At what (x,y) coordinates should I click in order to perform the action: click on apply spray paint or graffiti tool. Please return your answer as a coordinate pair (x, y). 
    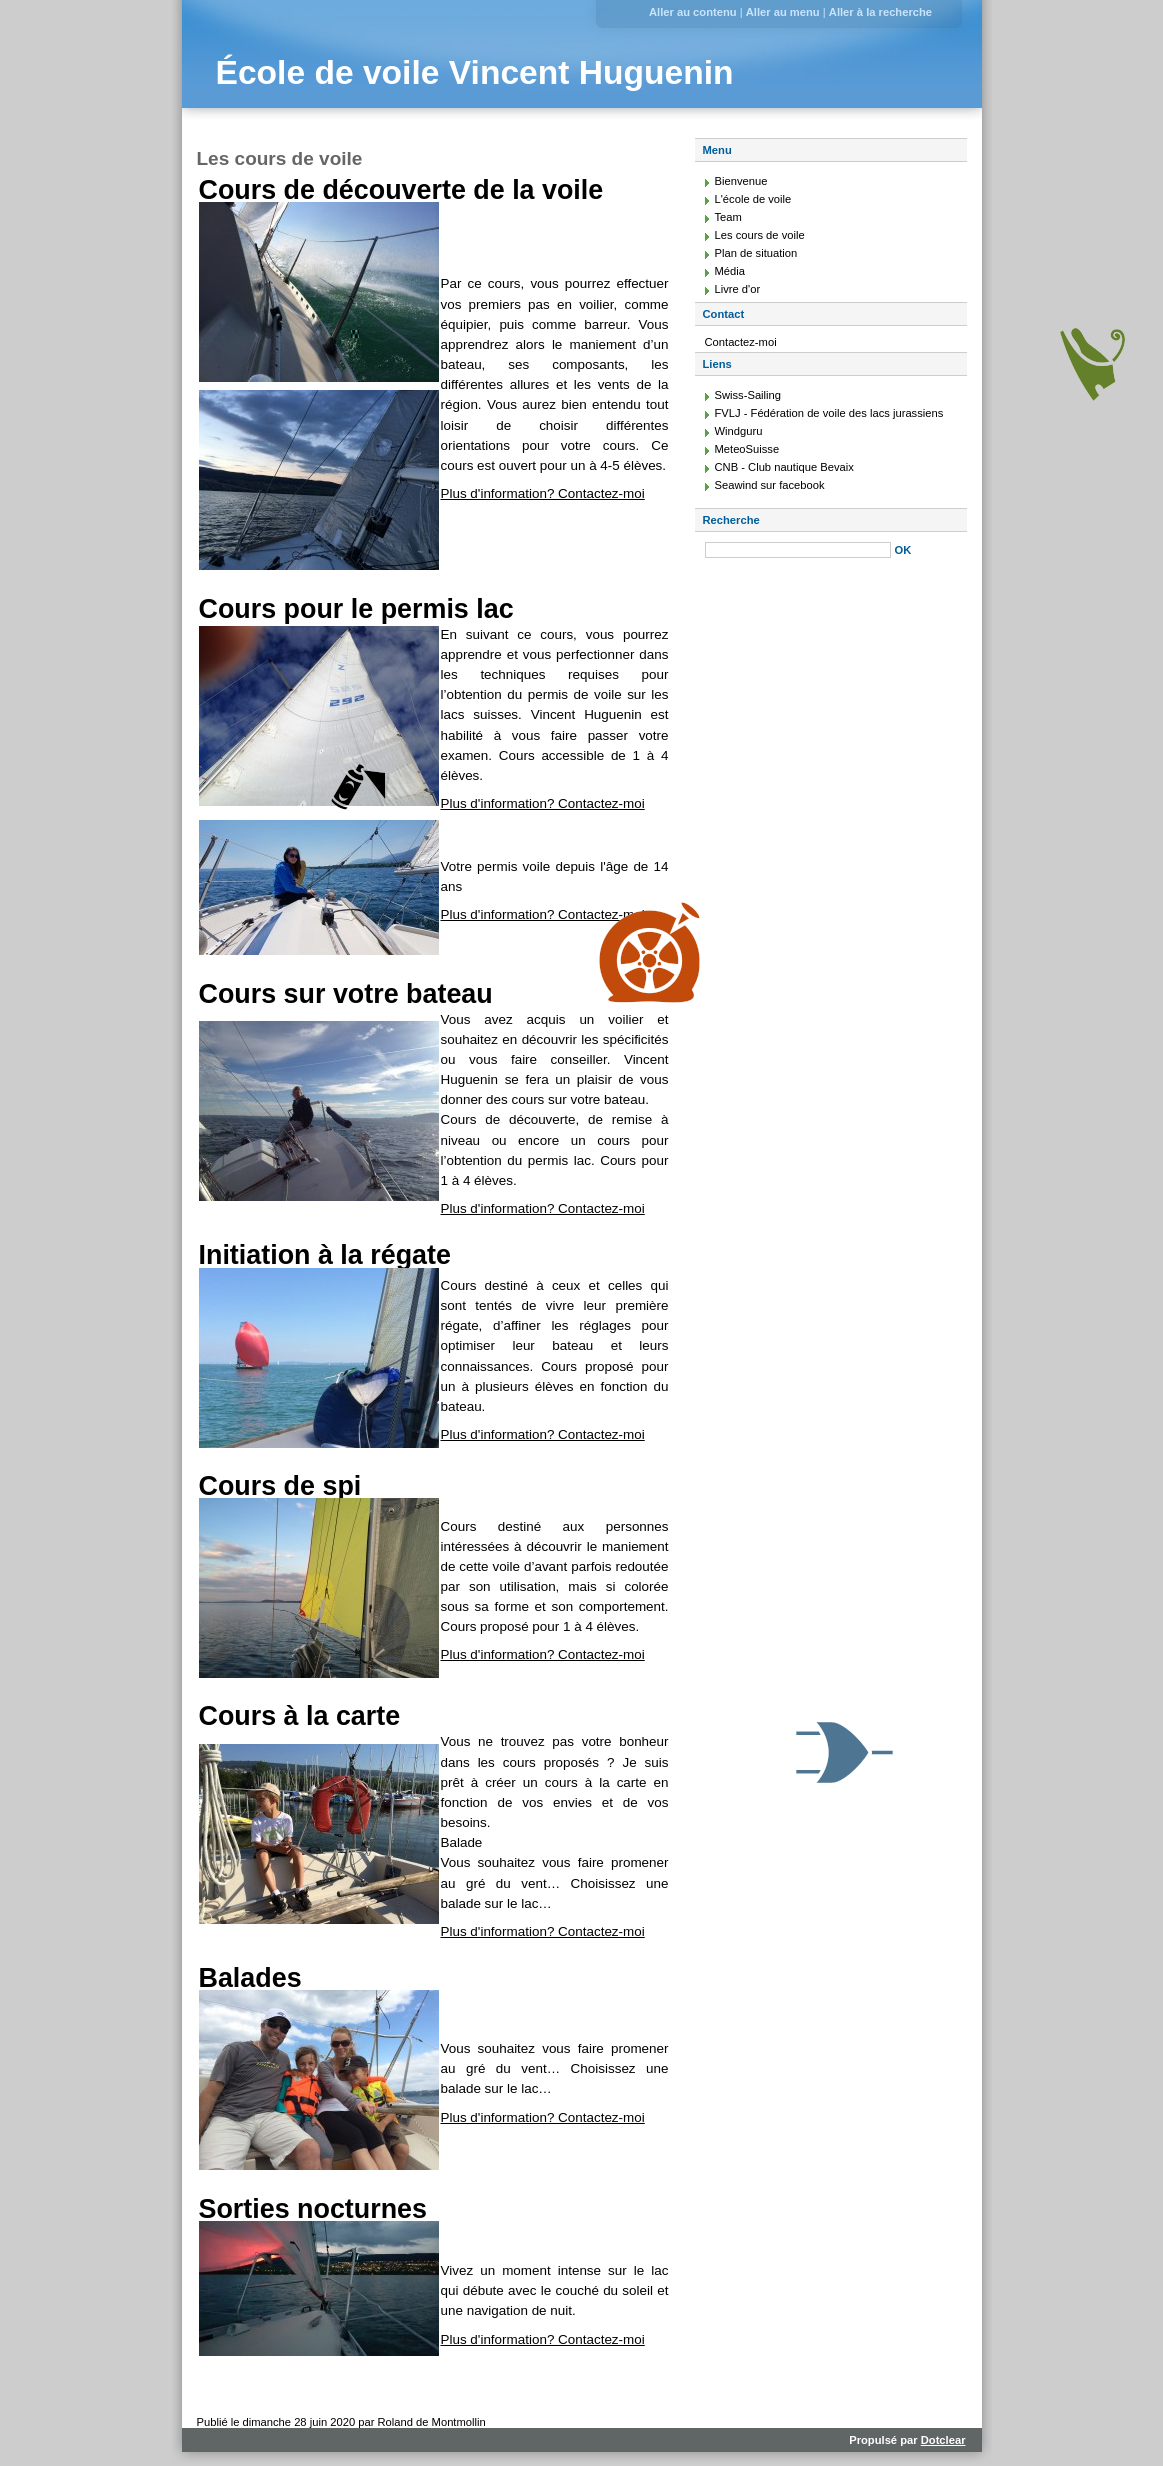
    Looking at the image, I should click on (358, 788).